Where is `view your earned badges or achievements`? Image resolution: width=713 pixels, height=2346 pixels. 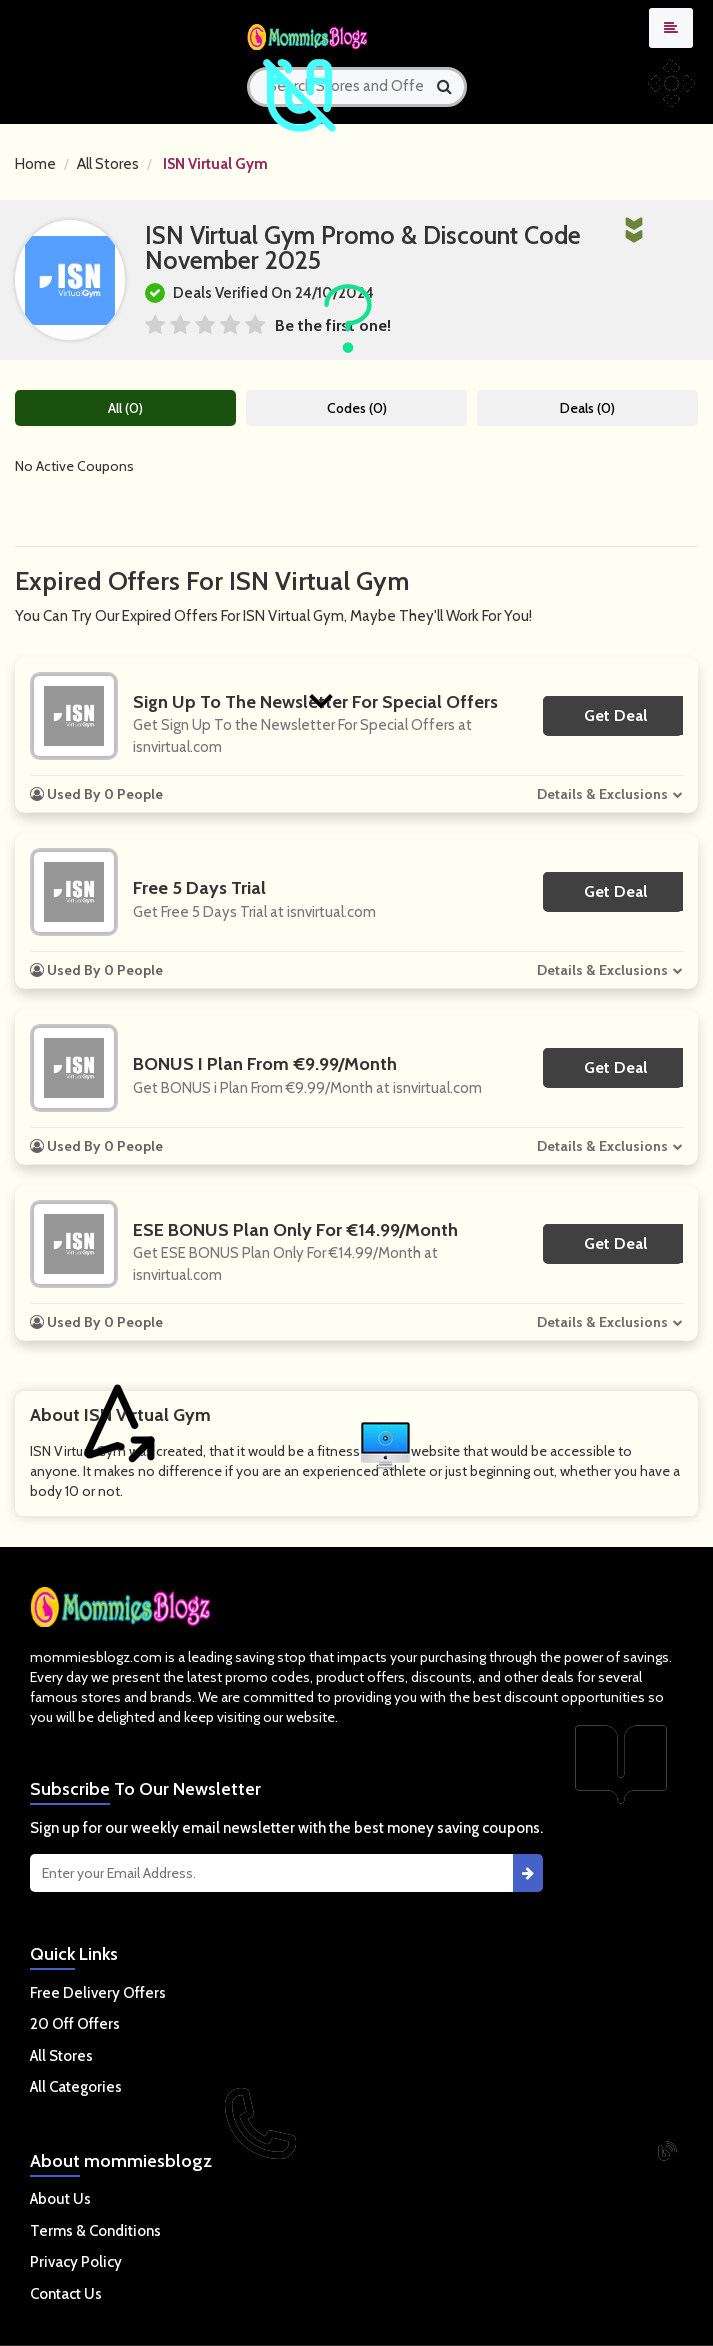
view your earned badges or achievements is located at coordinates (634, 230).